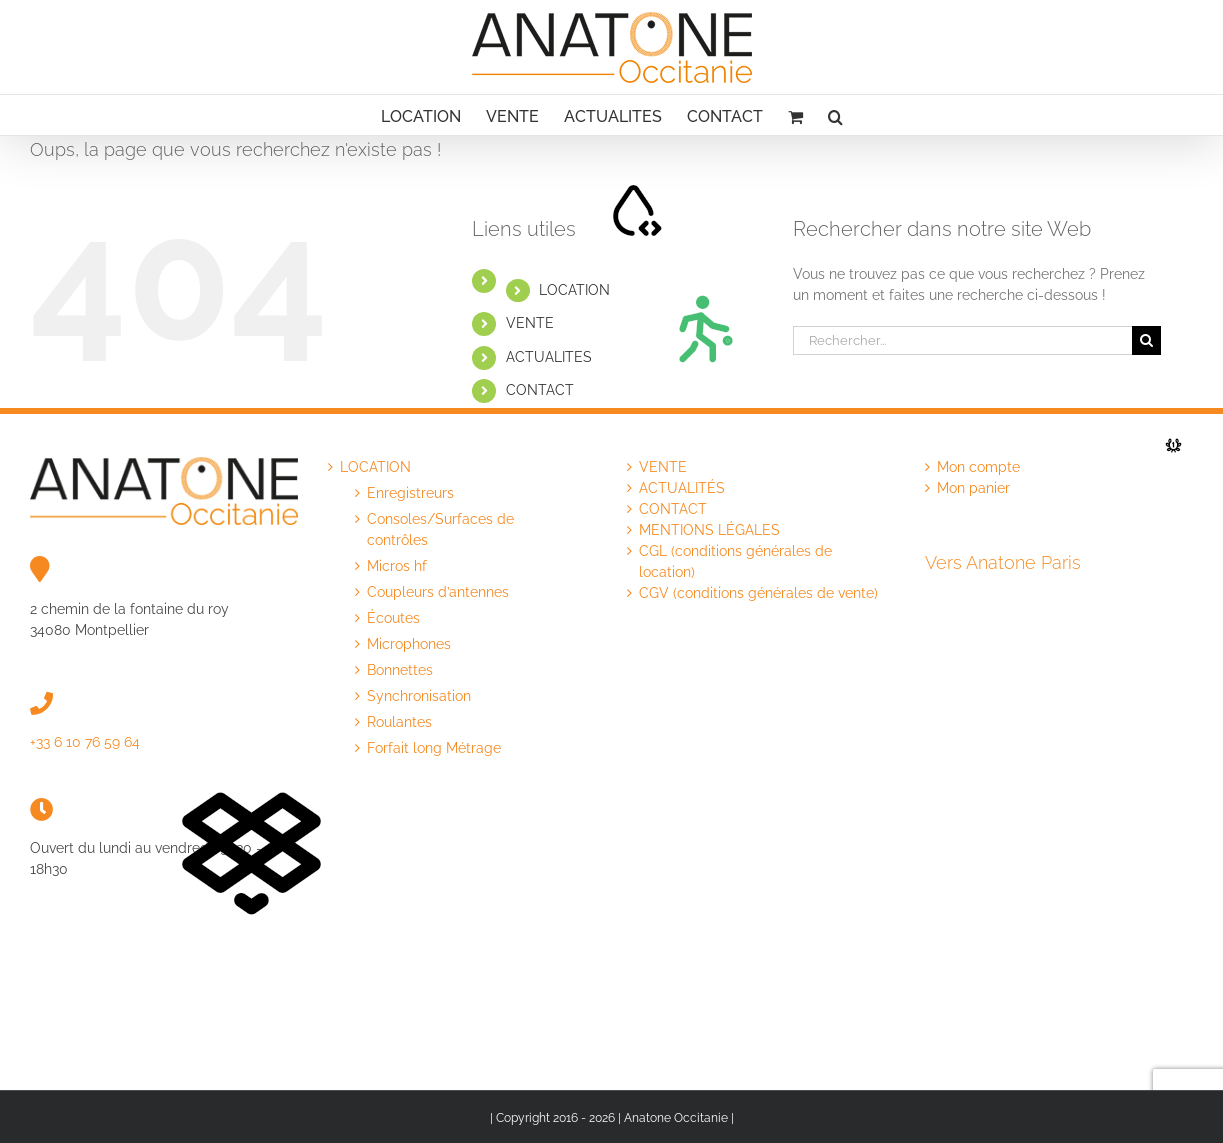 Image resolution: width=1223 pixels, height=1143 pixels. What do you see at coordinates (251, 847) in the screenshot?
I see `open dropbox cloud storage` at bounding box center [251, 847].